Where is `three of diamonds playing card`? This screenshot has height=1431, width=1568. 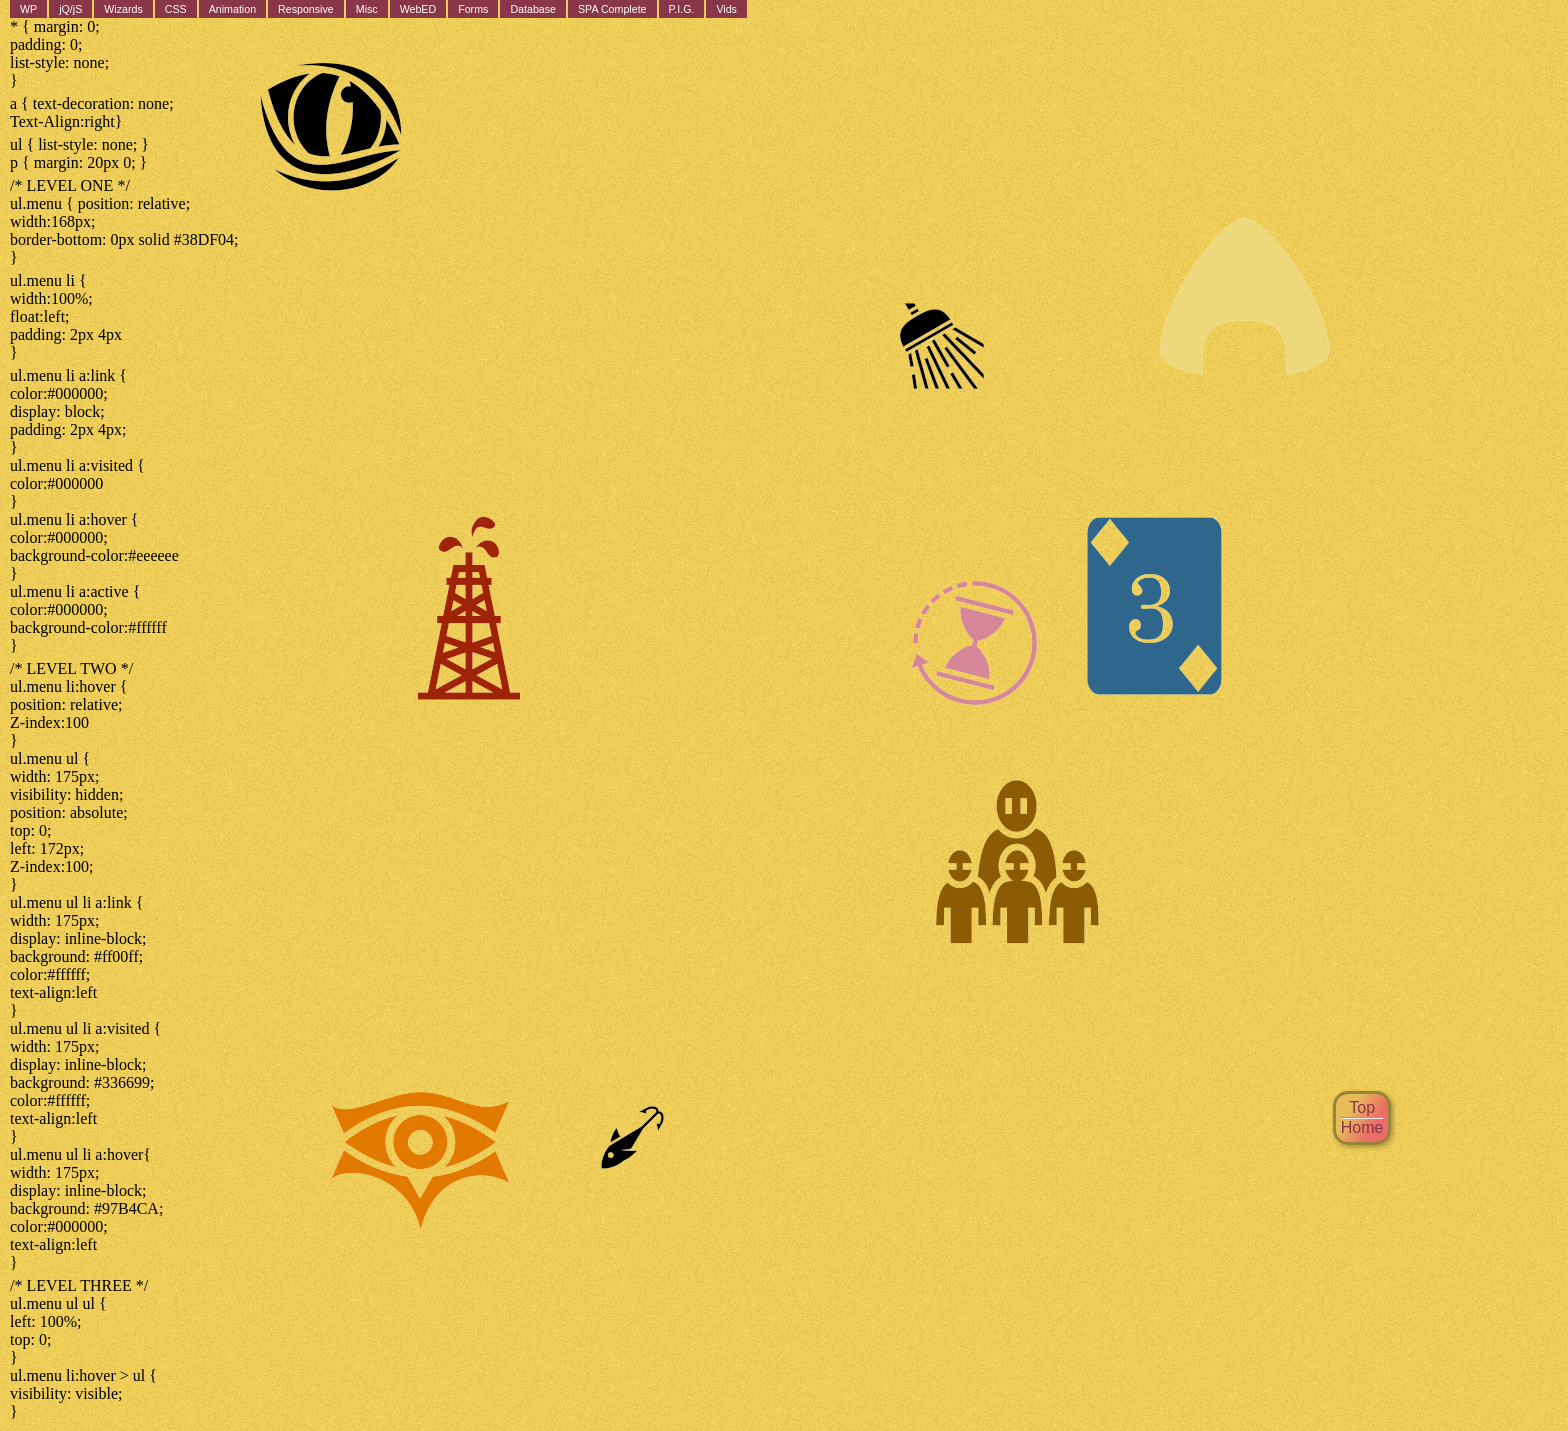
three of diamonds playing card is located at coordinates (1154, 606).